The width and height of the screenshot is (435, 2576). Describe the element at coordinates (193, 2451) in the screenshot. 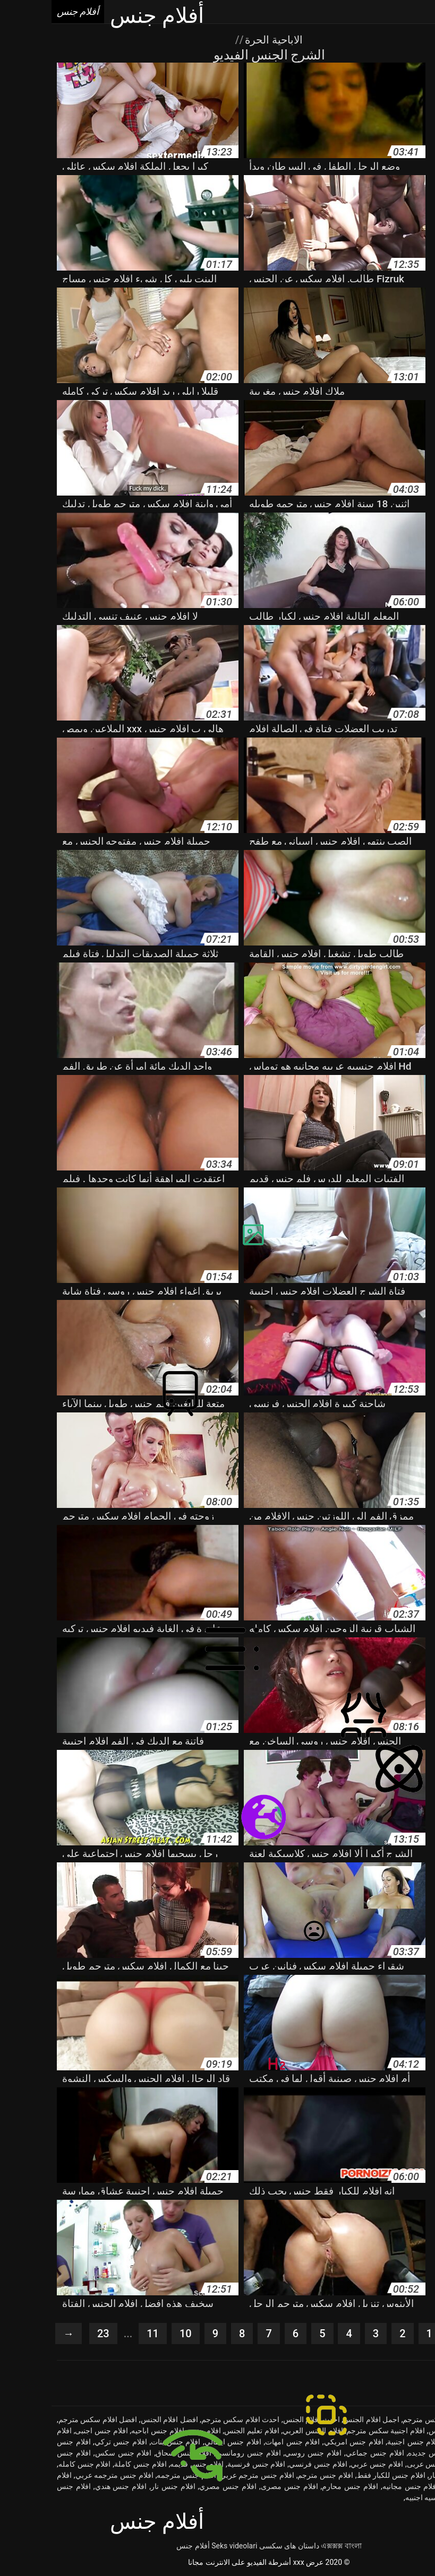

I see `sync data over wifi connection` at that location.